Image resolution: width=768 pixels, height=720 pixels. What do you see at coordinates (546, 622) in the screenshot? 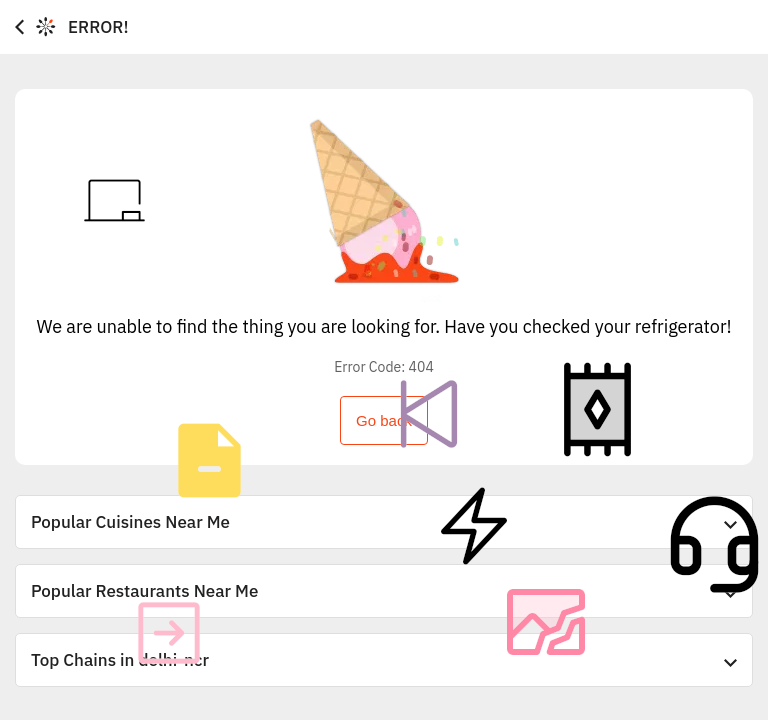
I see `indicates a broken or corrupted image file` at bounding box center [546, 622].